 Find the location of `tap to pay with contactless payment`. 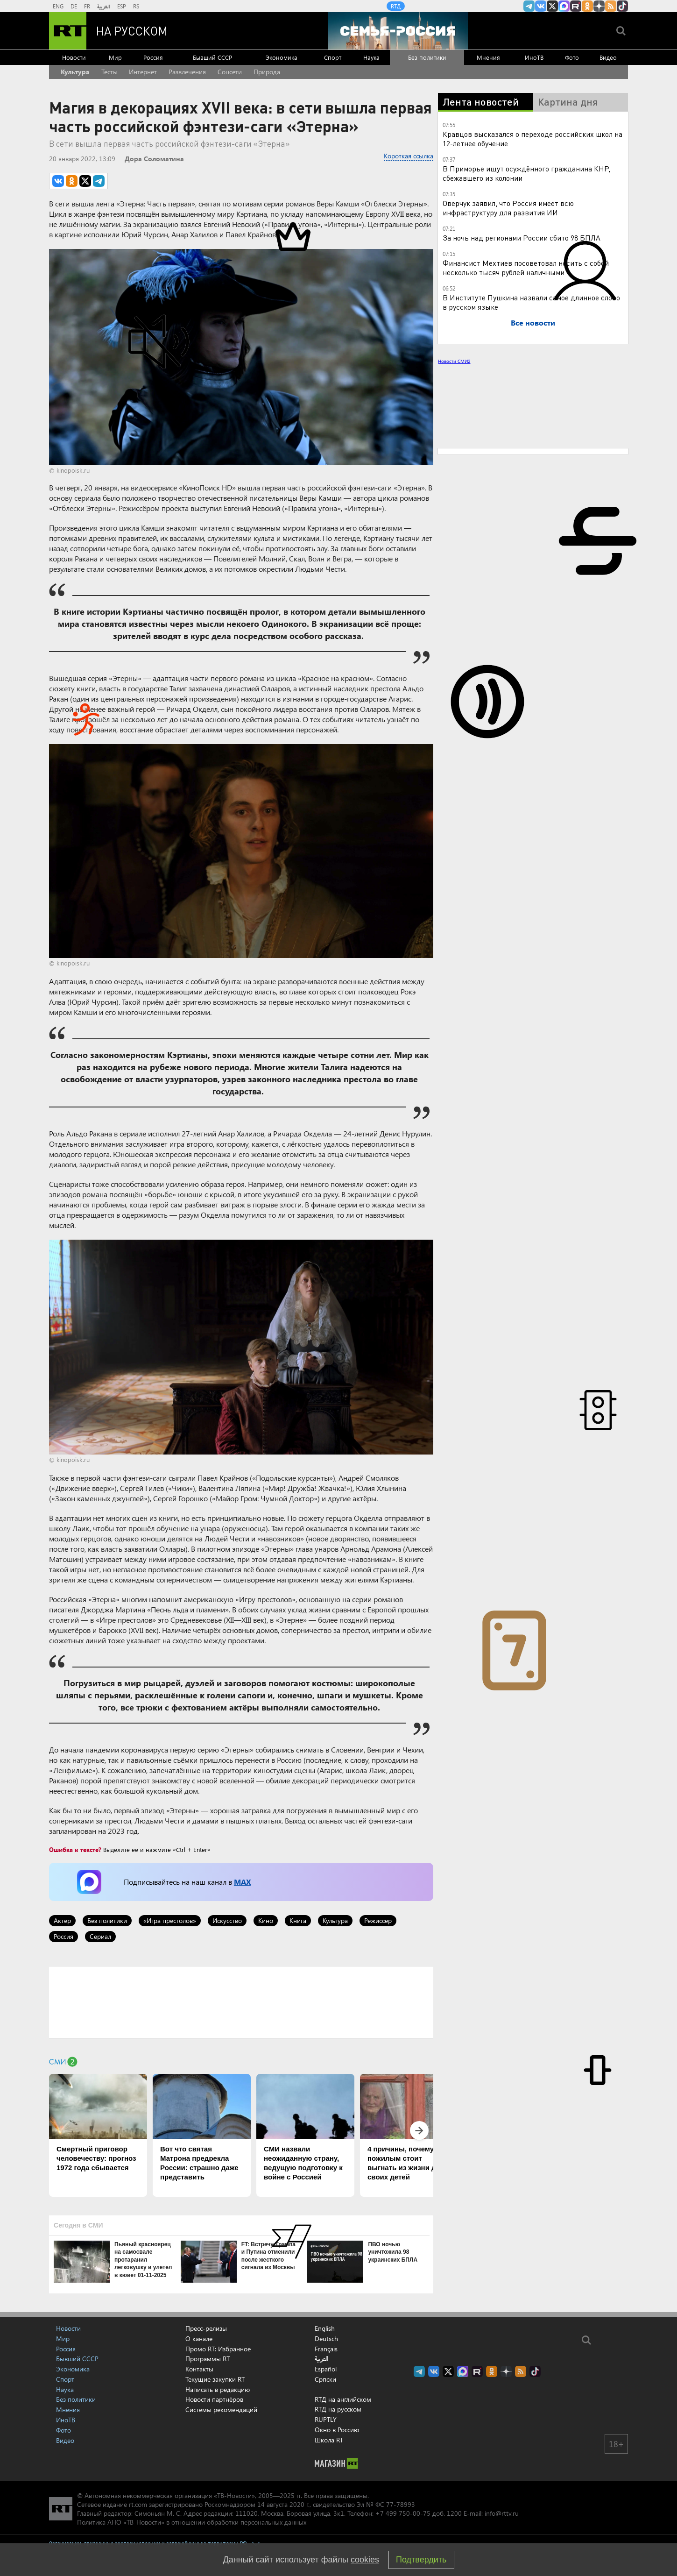

tap to pay with contactless payment is located at coordinates (487, 702).